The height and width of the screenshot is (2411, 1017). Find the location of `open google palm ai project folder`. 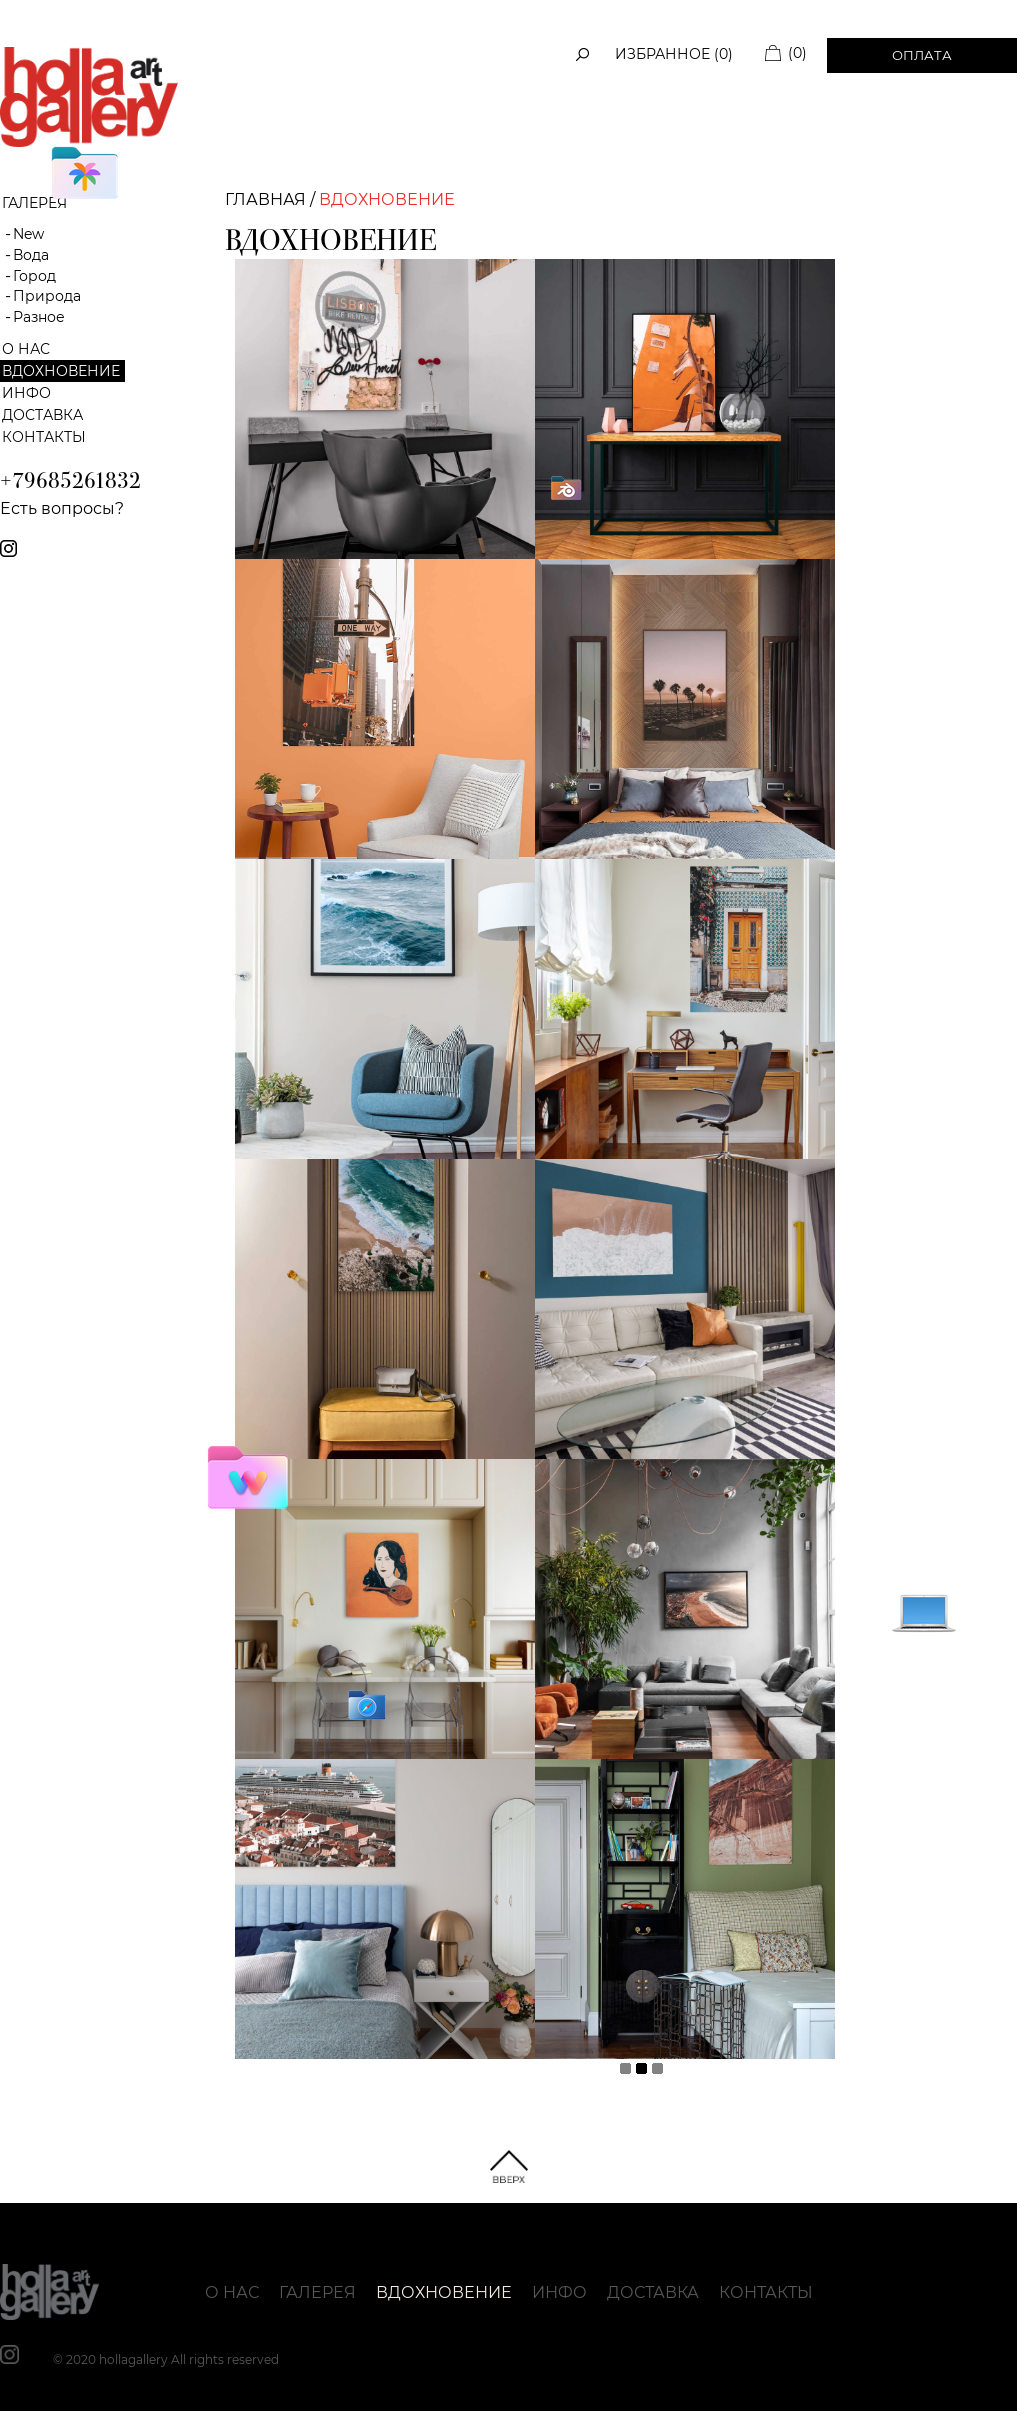

open google palm ai project folder is located at coordinates (84, 174).